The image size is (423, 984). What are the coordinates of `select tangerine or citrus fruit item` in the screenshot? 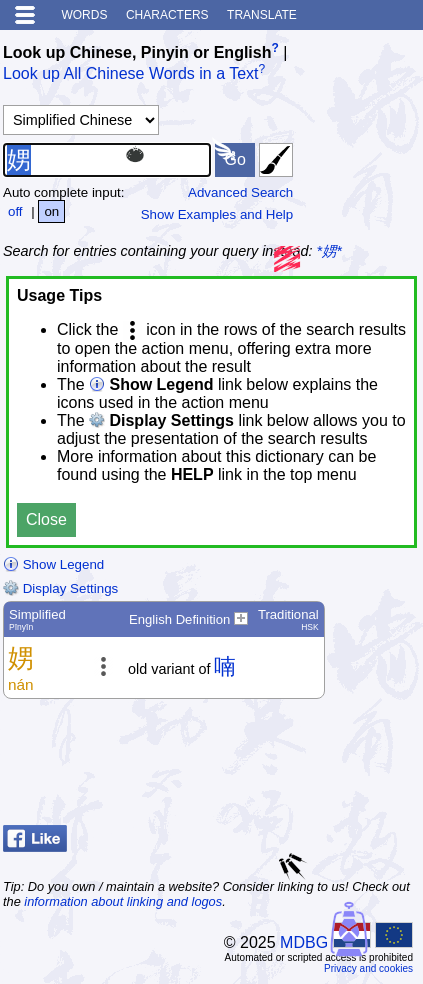 It's located at (135, 154).